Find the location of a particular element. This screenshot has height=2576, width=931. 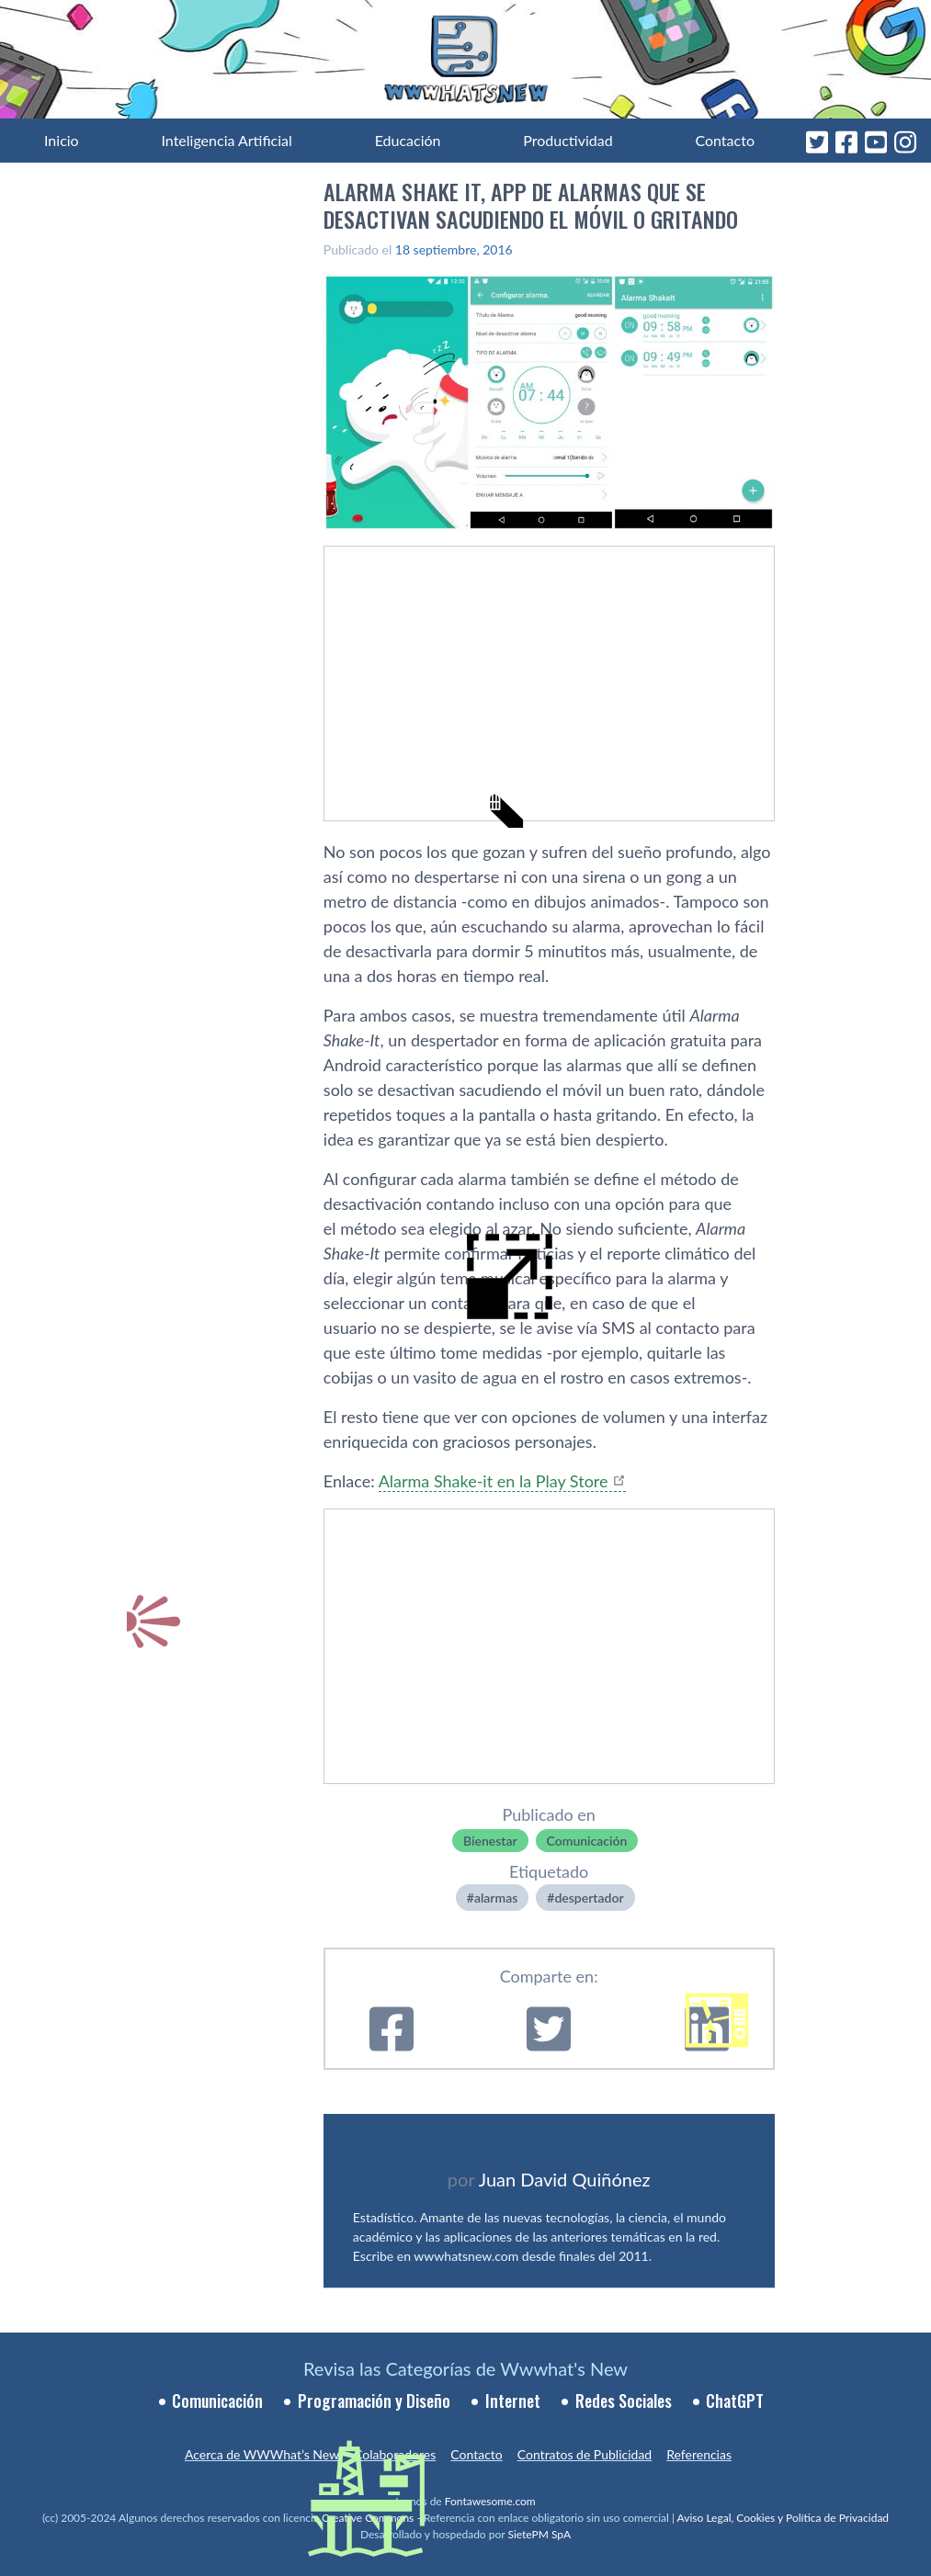

view offshore drilling operations is located at coordinates (366, 2497).